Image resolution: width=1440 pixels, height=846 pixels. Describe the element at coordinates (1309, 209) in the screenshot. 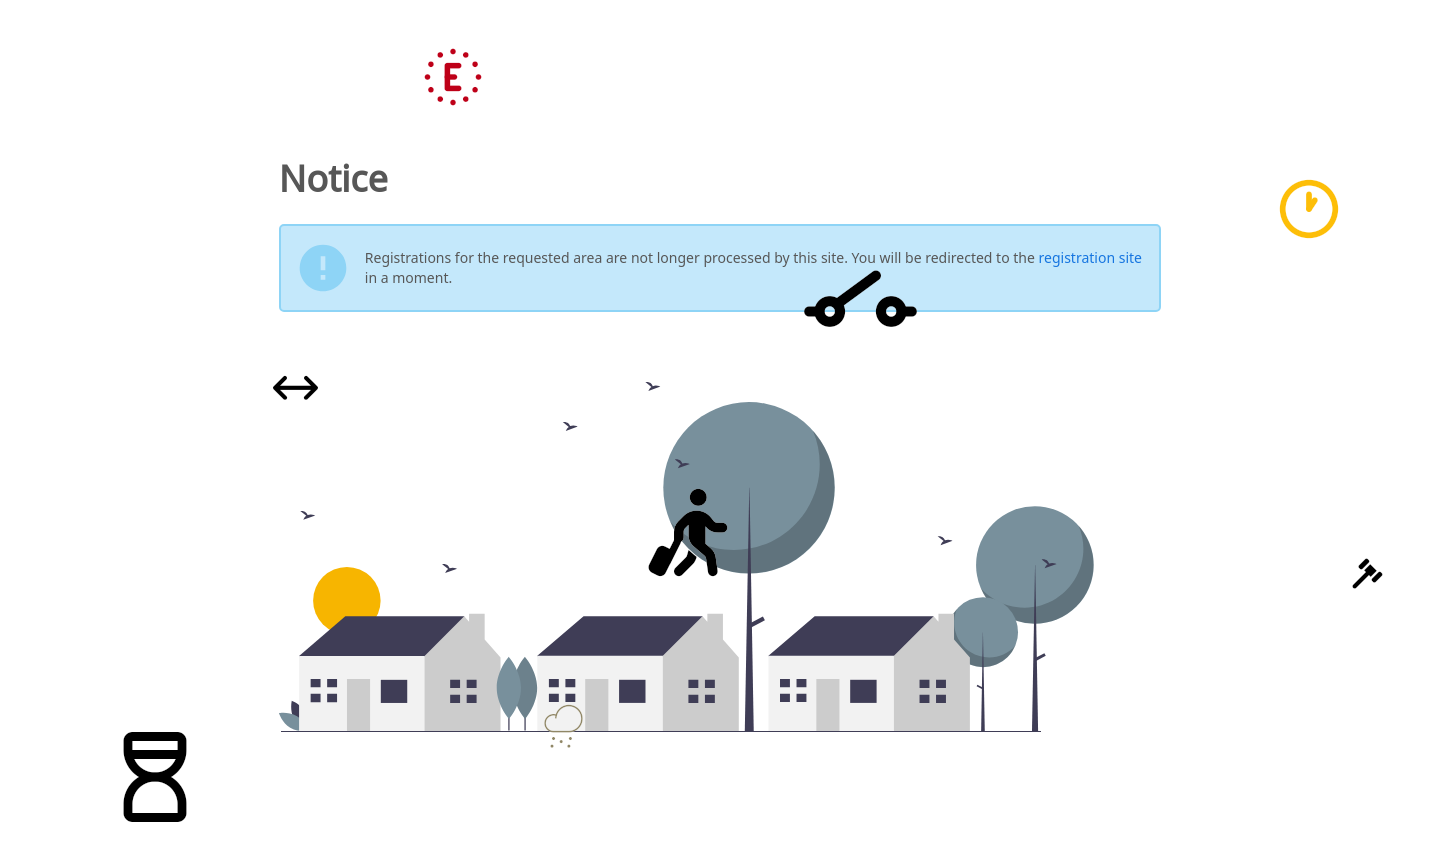

I see `indicates the current time is 1 o'clock` at that location.